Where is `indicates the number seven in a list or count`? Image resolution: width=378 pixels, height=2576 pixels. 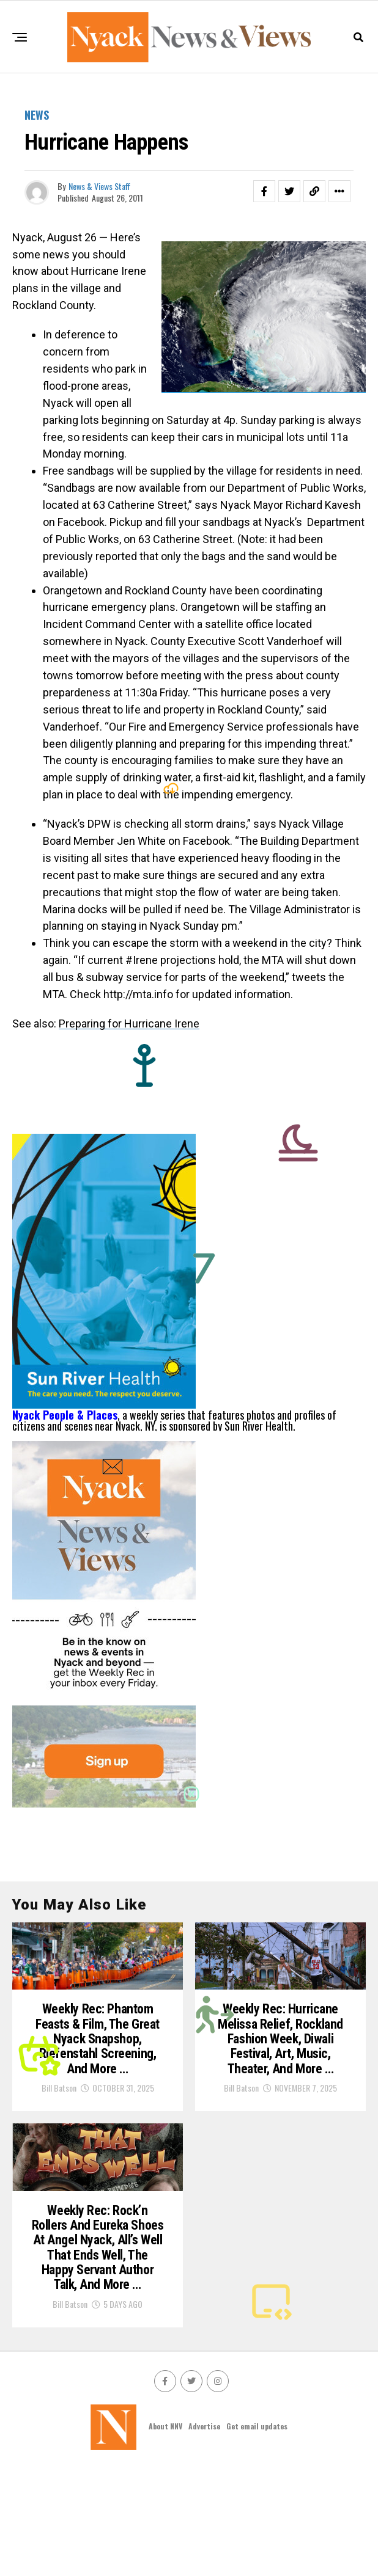 indicates the number seven in a list or count is located at coordinates (204, 1268).